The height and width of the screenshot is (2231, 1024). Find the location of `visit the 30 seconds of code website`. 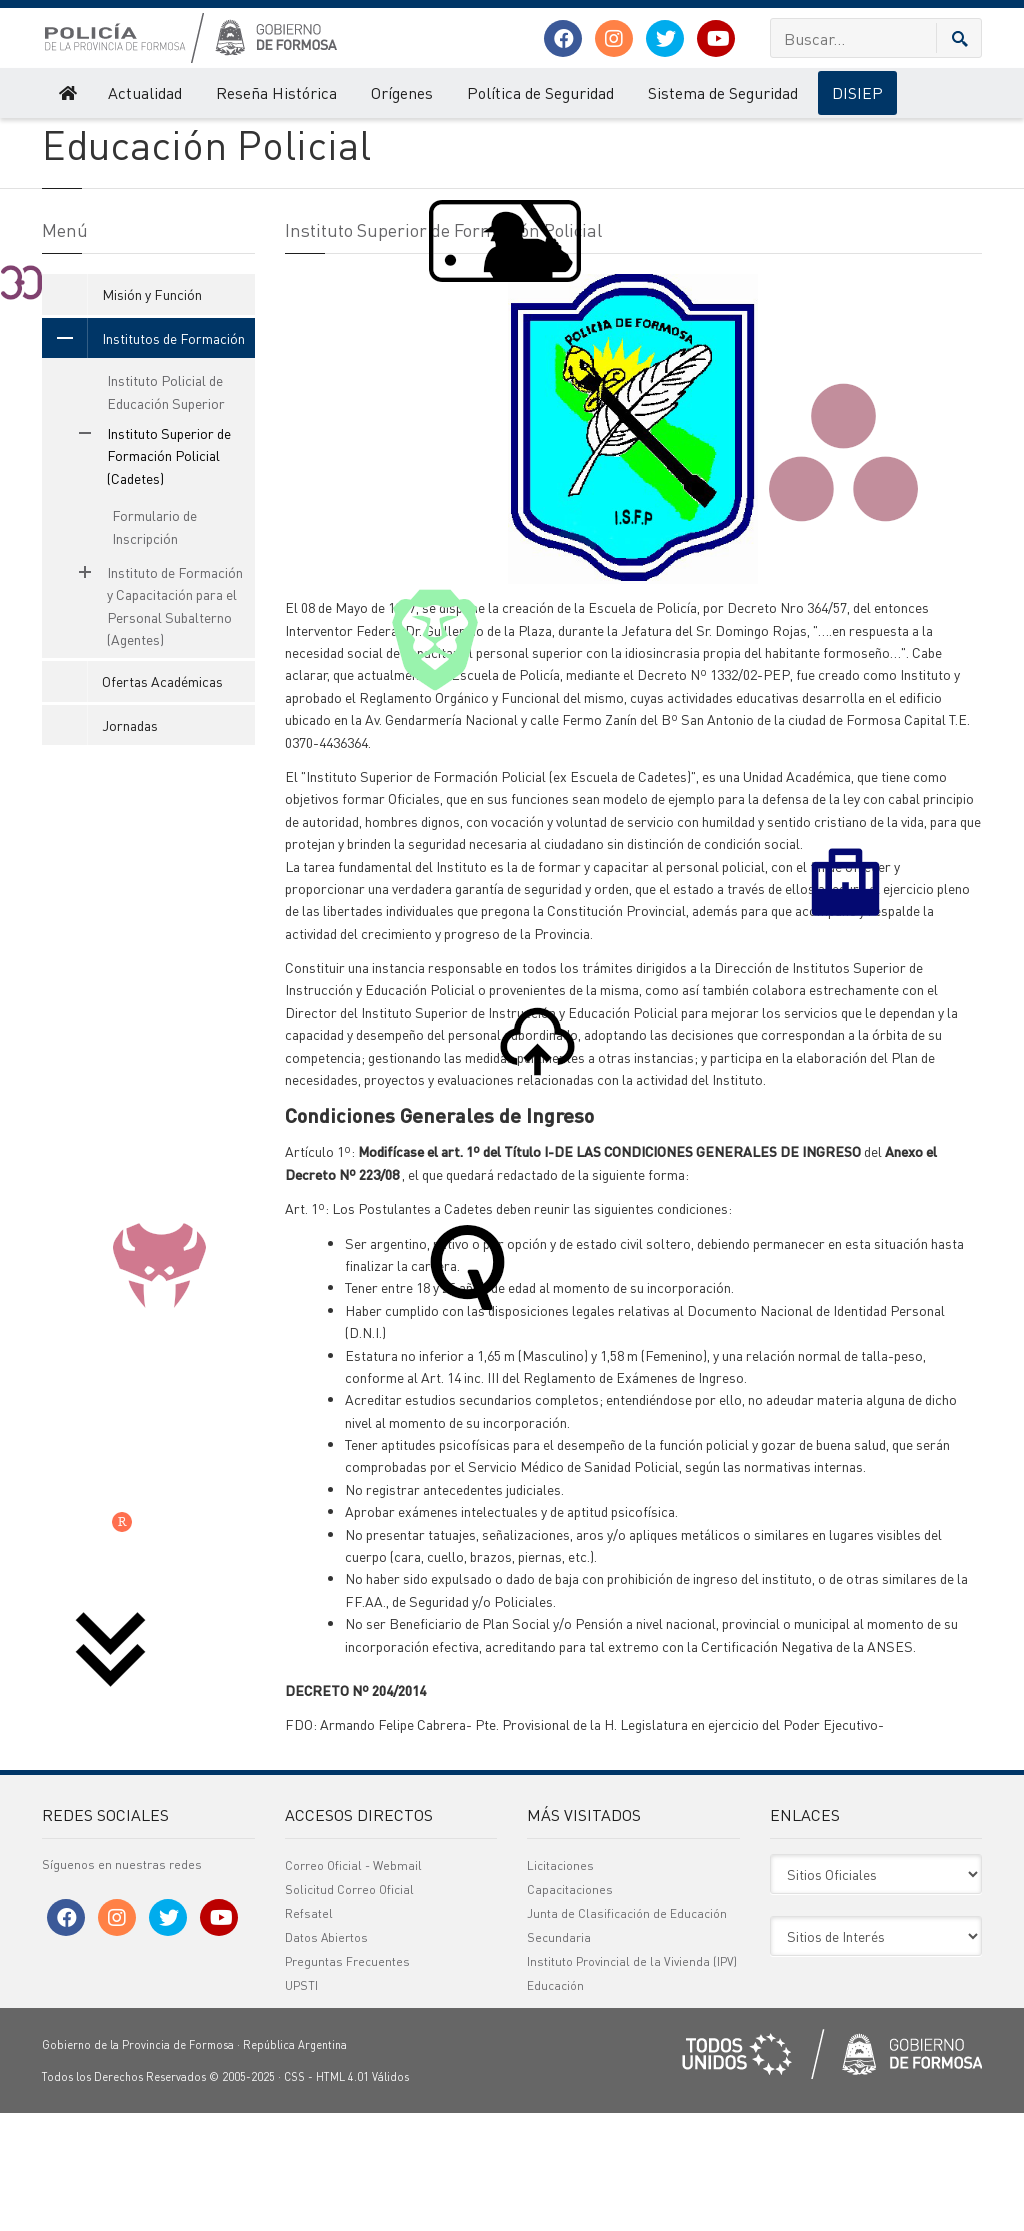

visit the 30 seconds of code website is located at coordinates (21, 282).